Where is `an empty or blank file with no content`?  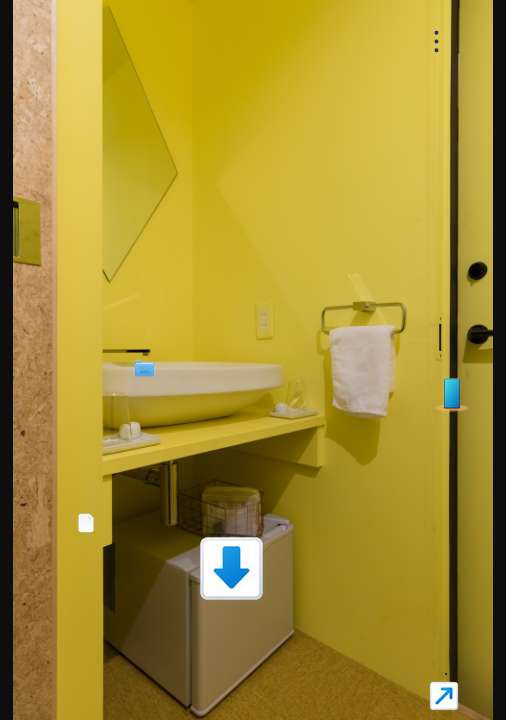
an empty or blank file with no content is located at coordinates (86, 523).